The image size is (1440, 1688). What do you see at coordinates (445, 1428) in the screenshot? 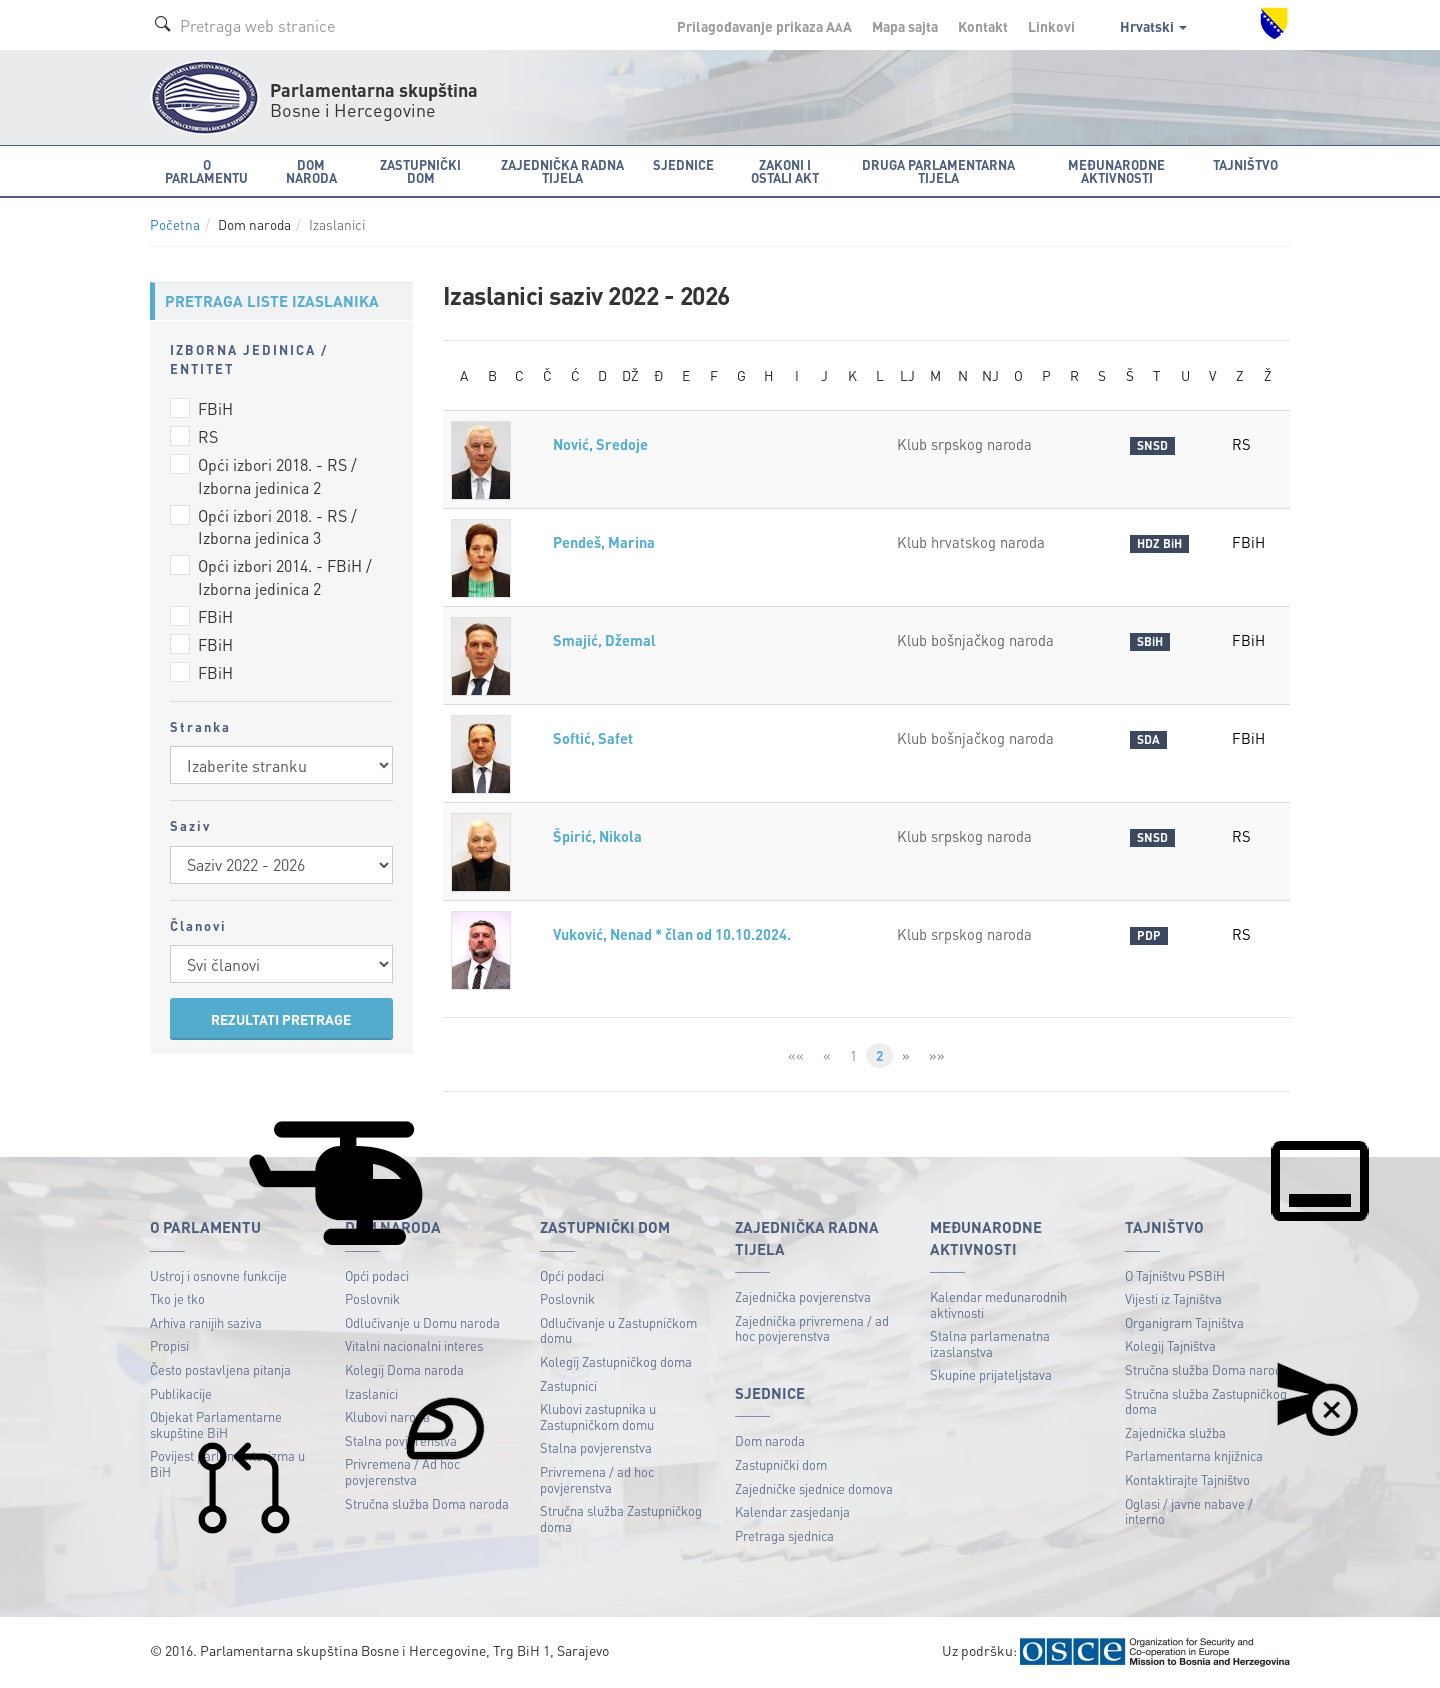
I see `access motorsports or racing content` at bounding box center [445, 1428].